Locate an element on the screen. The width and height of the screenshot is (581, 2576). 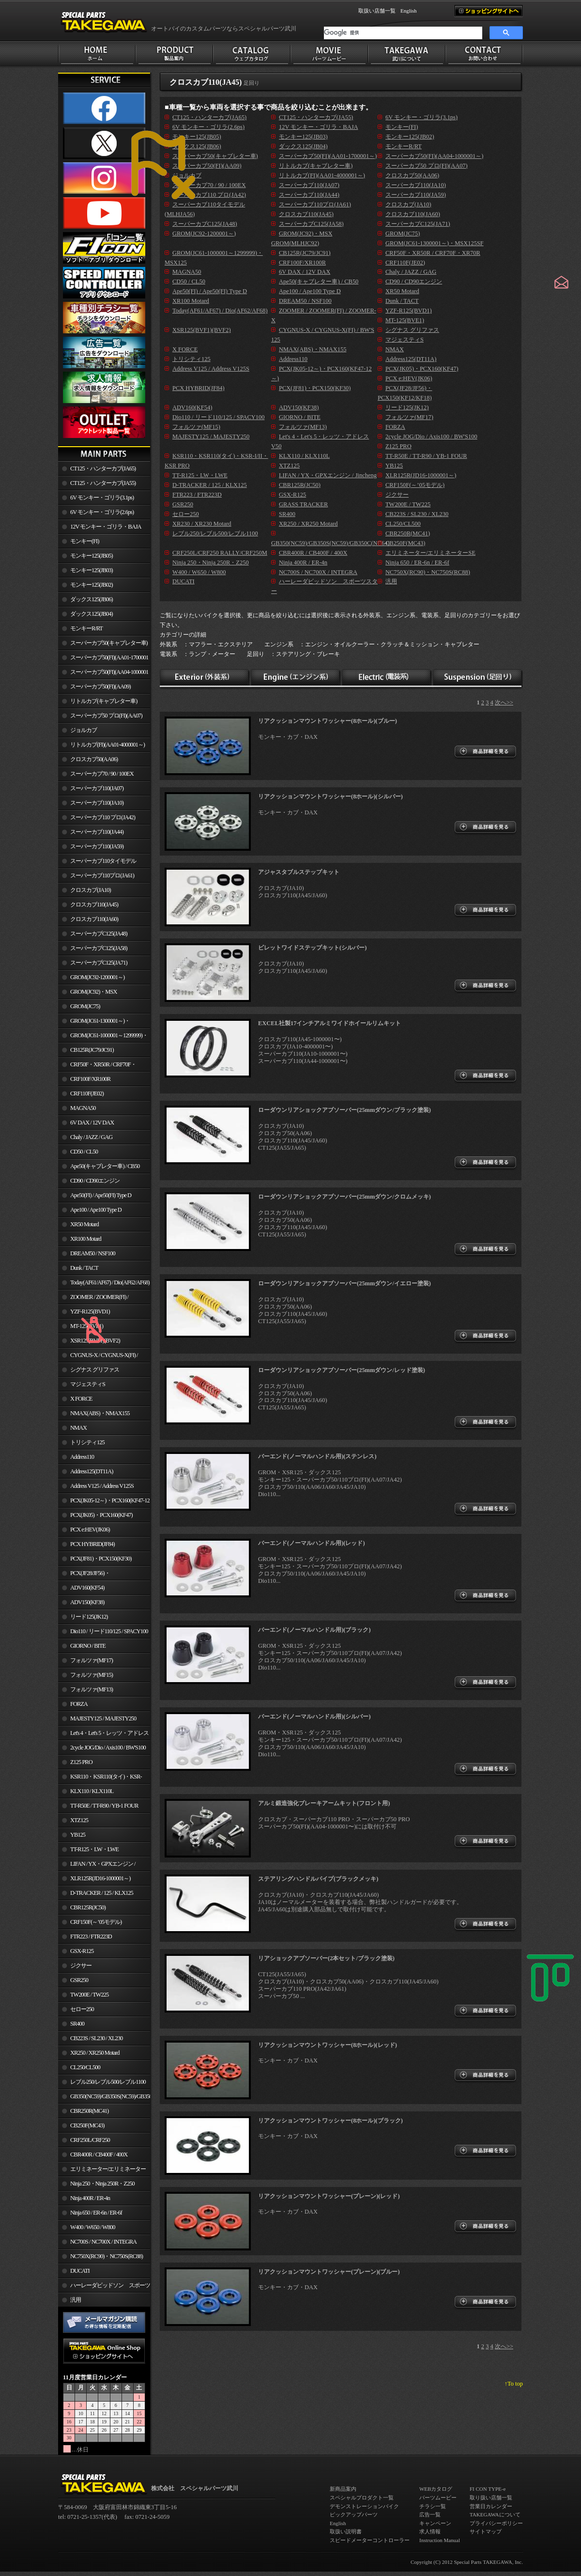
align items to the top edge is located at coordinates (550, 1978).